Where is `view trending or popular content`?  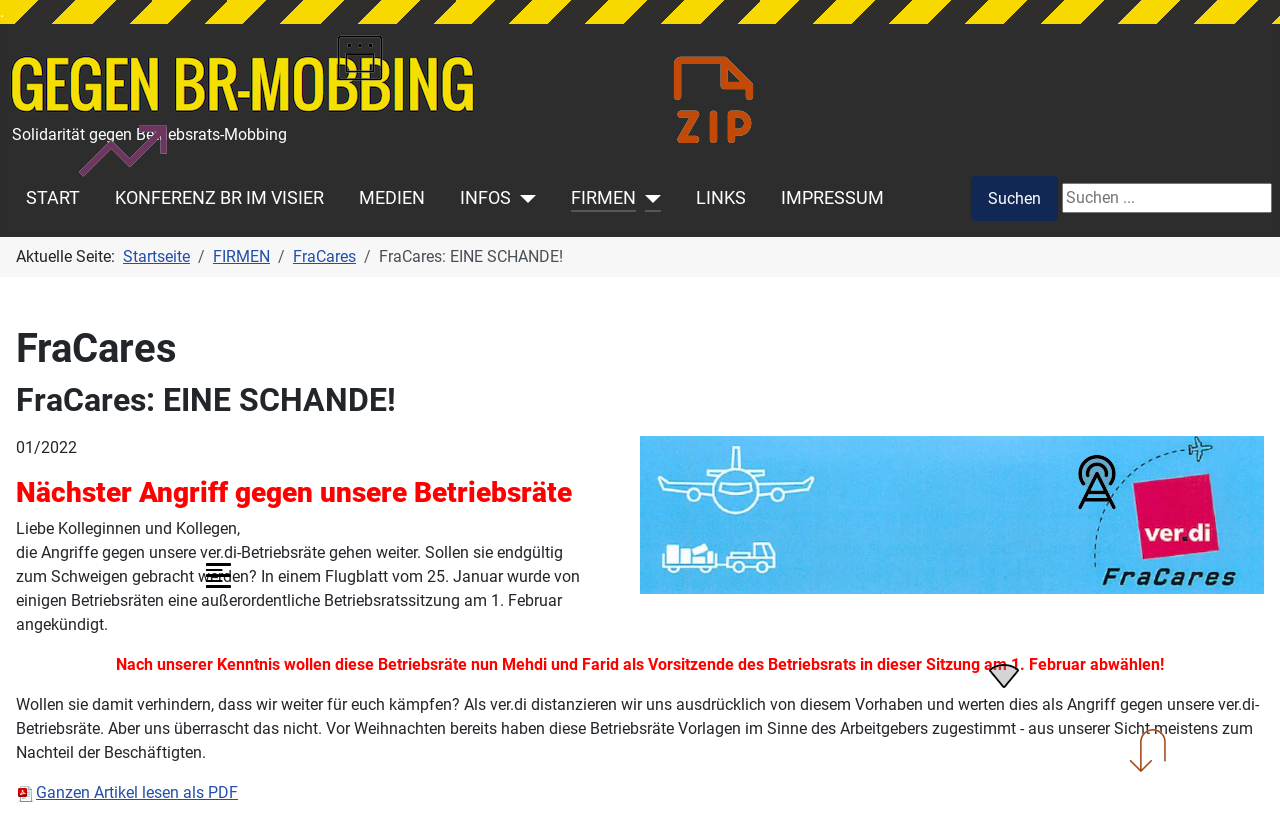
view trending or popular content is located at coordinates (123, 150).